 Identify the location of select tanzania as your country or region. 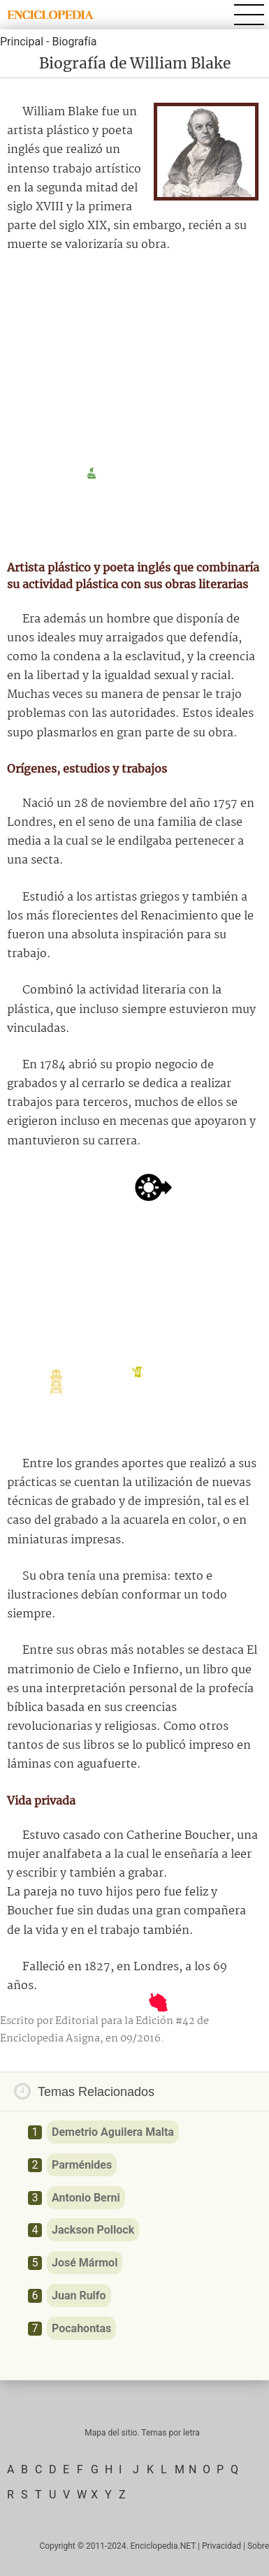
(159, 2002).